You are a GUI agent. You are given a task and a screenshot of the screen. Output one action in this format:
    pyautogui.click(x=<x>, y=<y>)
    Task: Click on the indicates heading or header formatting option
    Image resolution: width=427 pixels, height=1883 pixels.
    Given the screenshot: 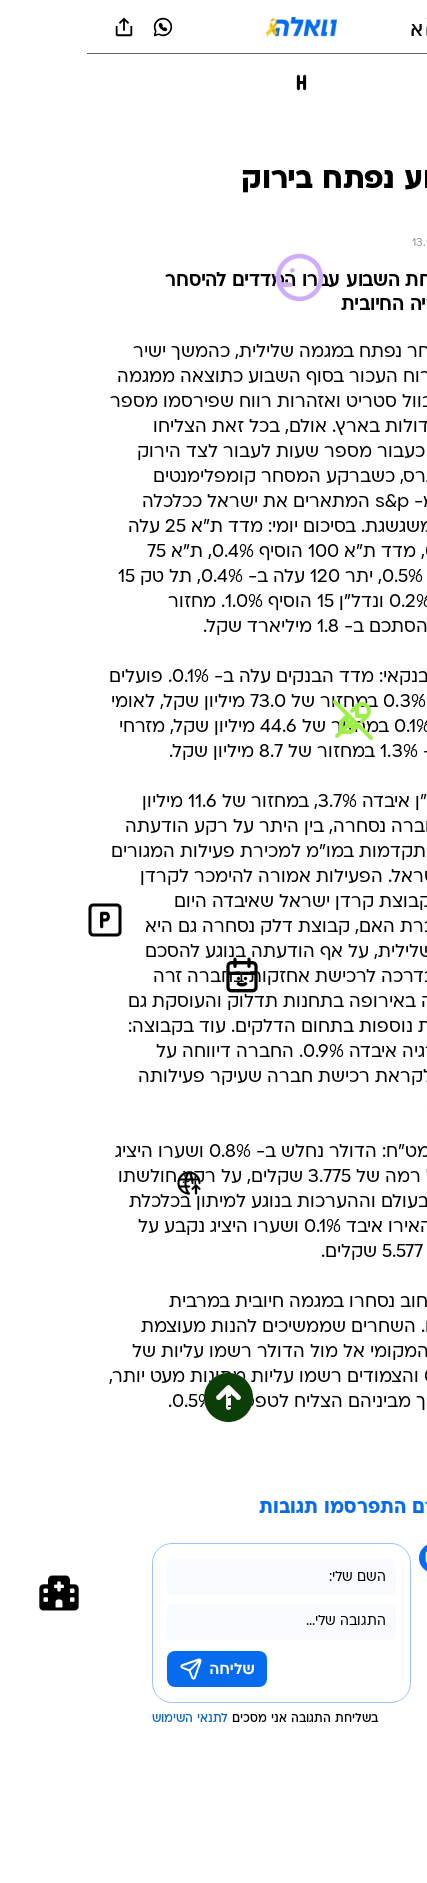 What is the action you would take?
    pyautogui.click(x=301, y=82)
    